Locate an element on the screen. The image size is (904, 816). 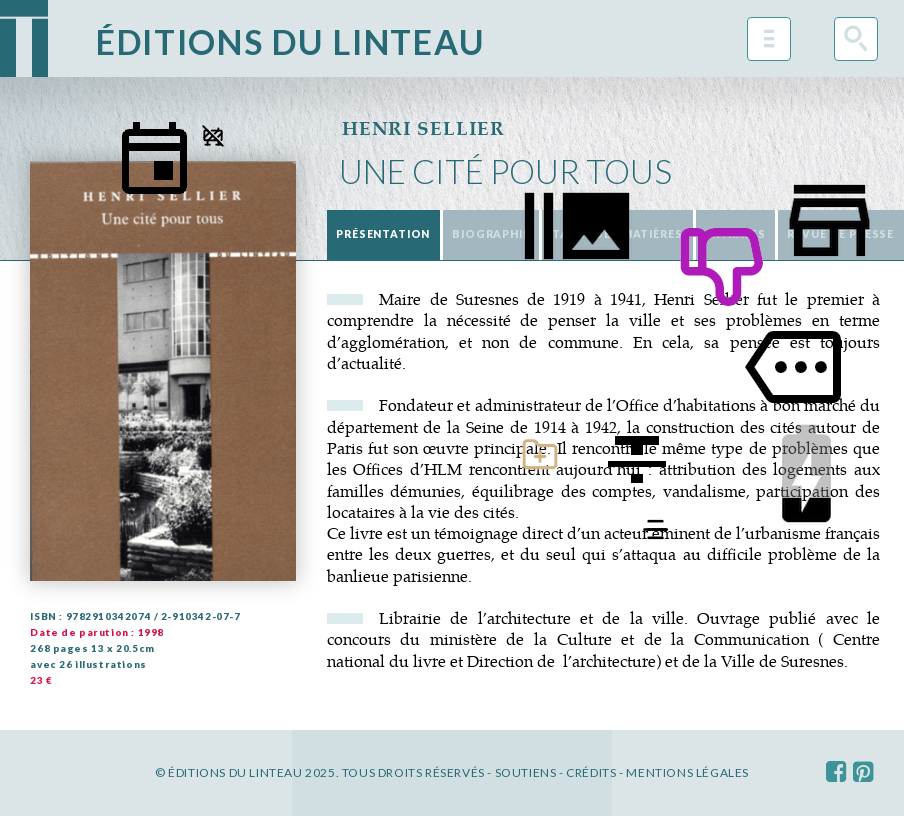
dislike or downvote content is located at coordinates (724, 267).